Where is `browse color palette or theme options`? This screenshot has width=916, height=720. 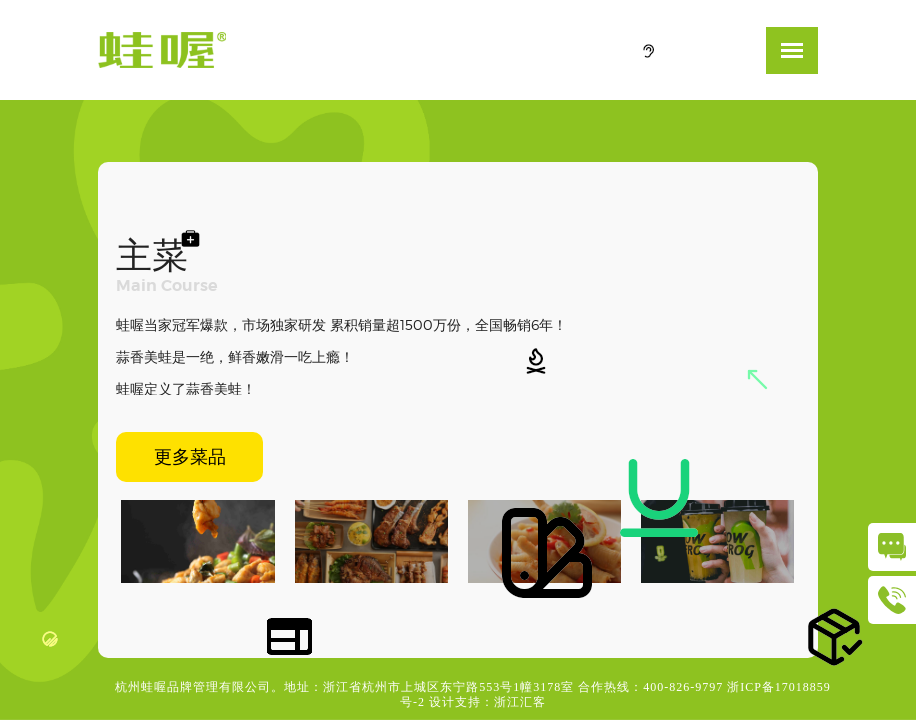 browse color palette or theme options is located at coordinates (547, 553).